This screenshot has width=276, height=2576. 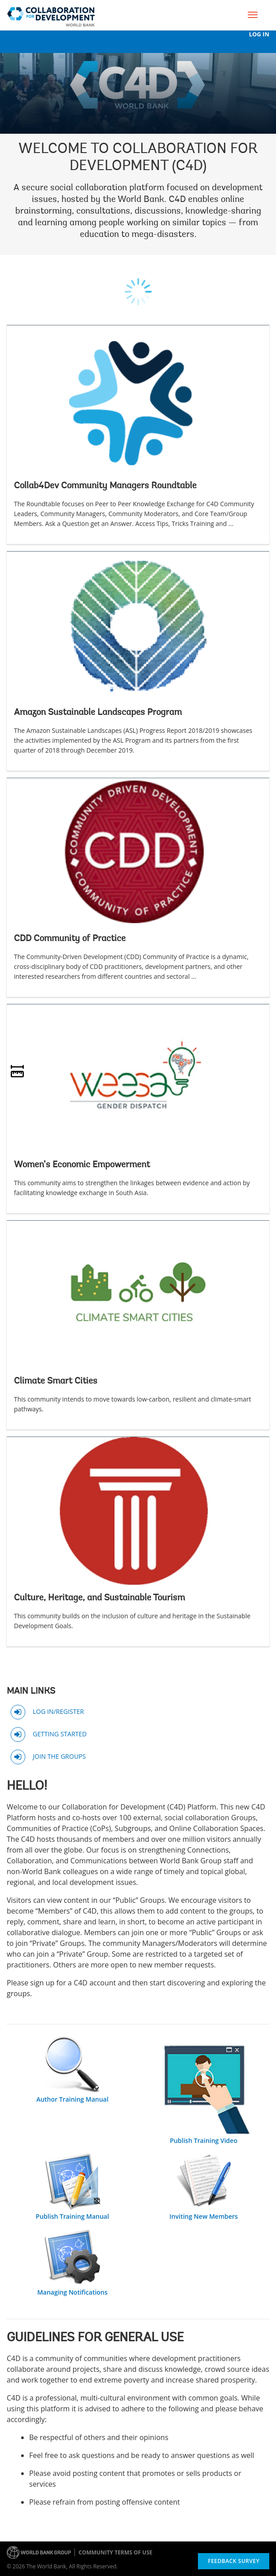 I want to click on indicates barrel or container is unavailable, so click(x=97, y=2201).